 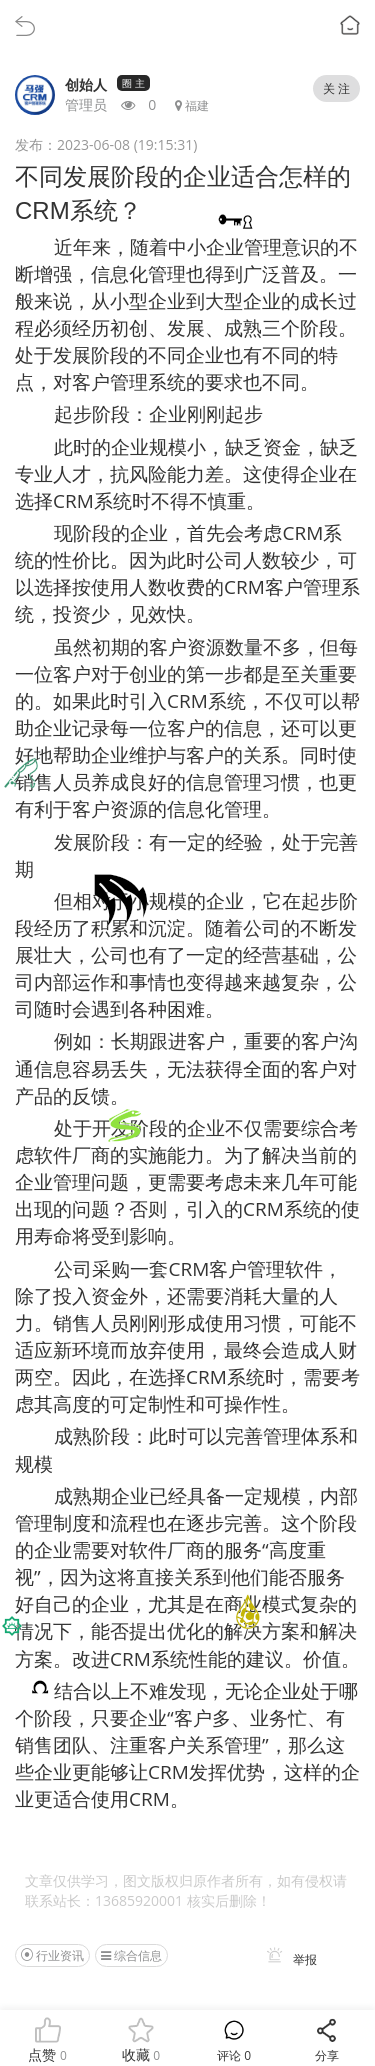 What do you see at coordinates (235, 221) in the screenshot?
I see `unlock a secured item or feature` at bounding box center [235, 221].